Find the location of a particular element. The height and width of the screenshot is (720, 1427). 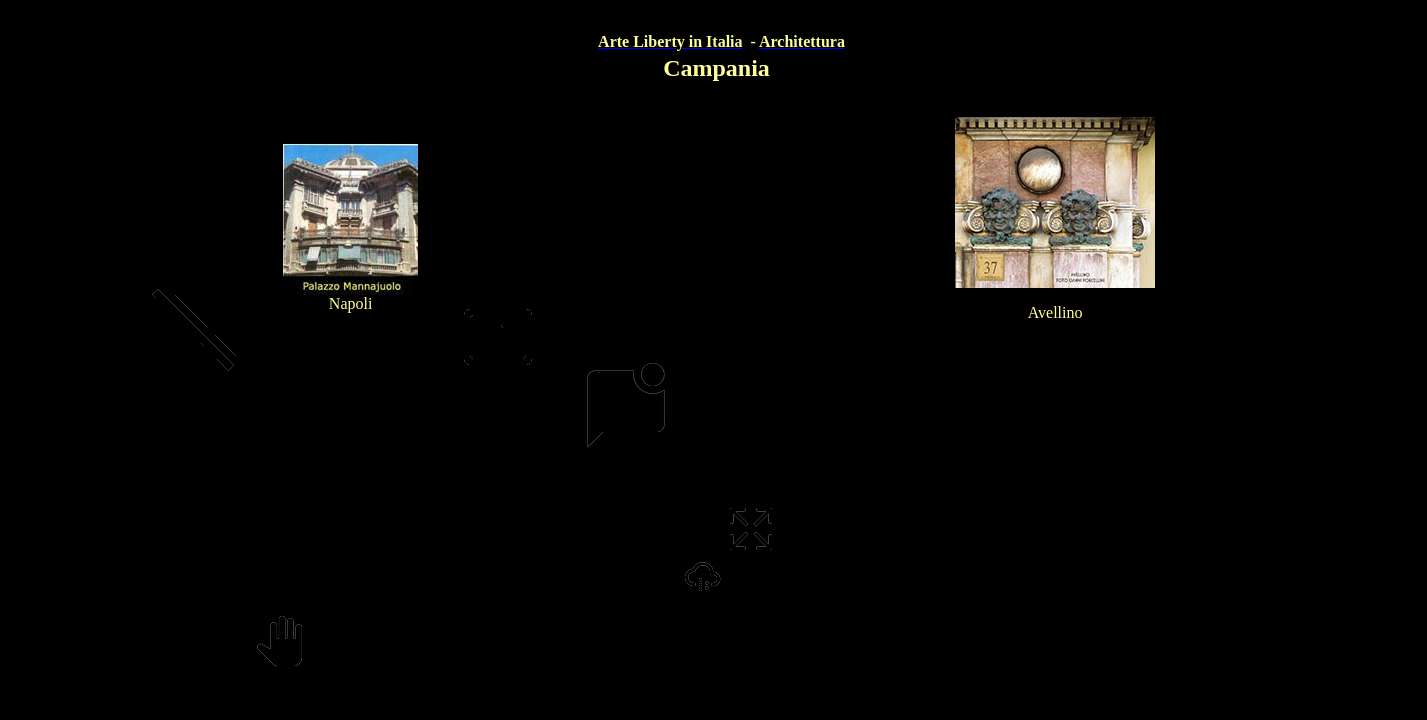

turn off subtitles or closed captions is located at coordinates (196, 327).